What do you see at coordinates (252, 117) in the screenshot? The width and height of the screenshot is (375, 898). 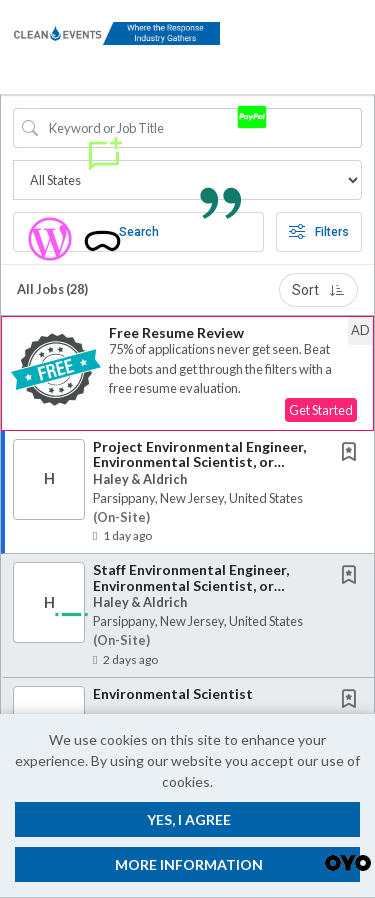 I see `pay with PayPal` at bounding box center [252, 117].